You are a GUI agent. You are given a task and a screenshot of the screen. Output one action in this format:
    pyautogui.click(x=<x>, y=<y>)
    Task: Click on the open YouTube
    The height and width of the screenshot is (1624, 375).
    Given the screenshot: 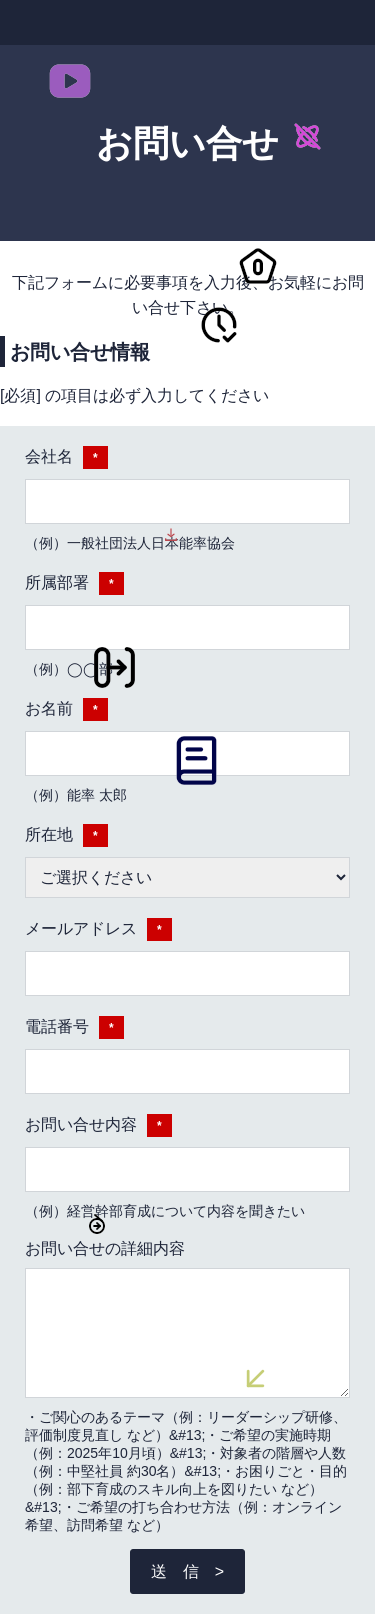 What is the action you would take?
    pyautogui.click(x=70, y=81)
    